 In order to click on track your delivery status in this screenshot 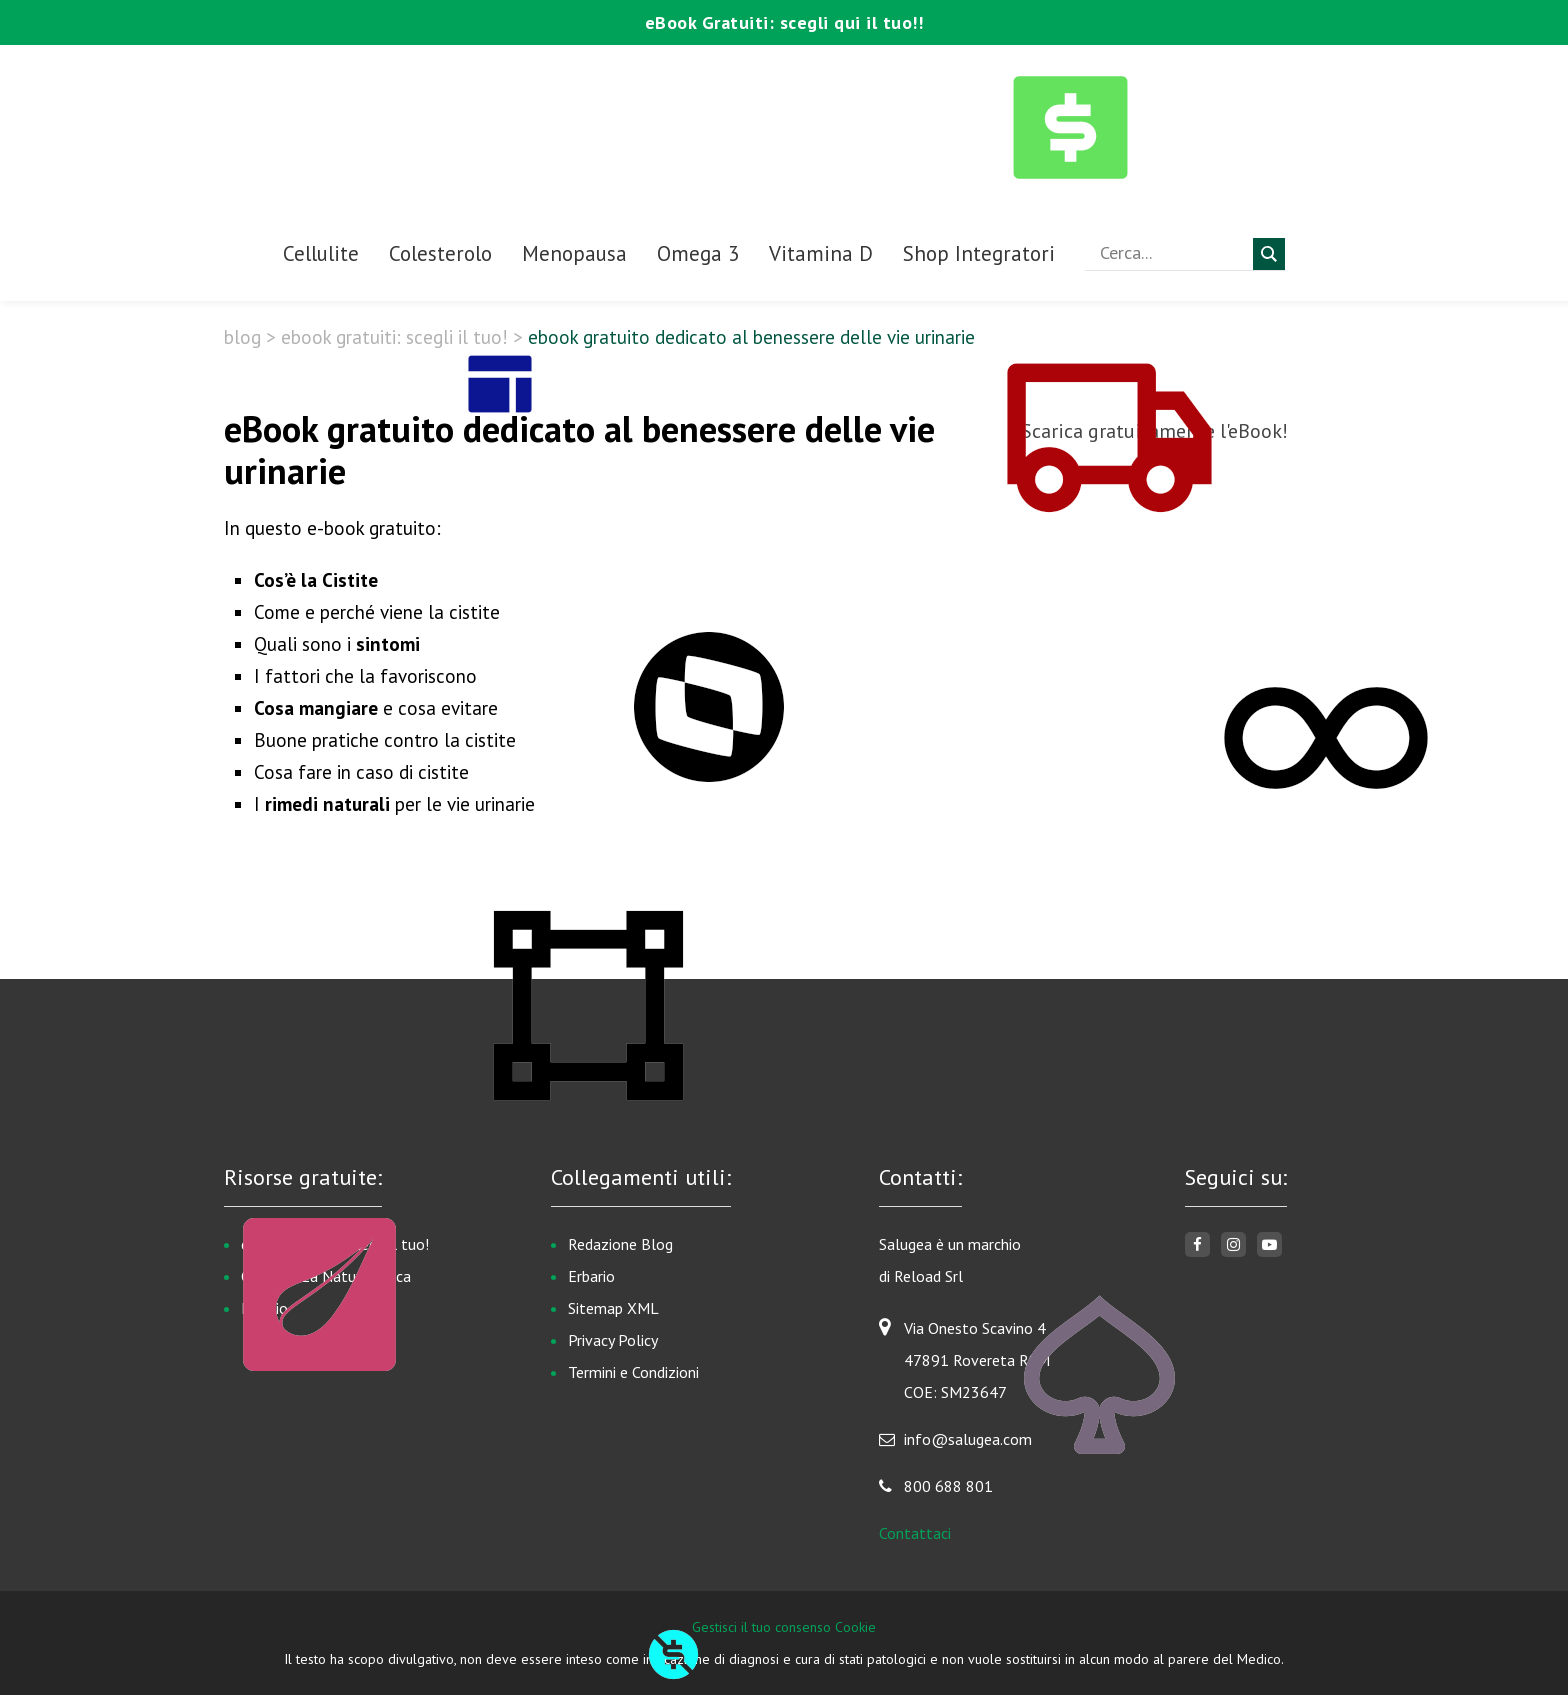, I will do `click(1109, 428)`.